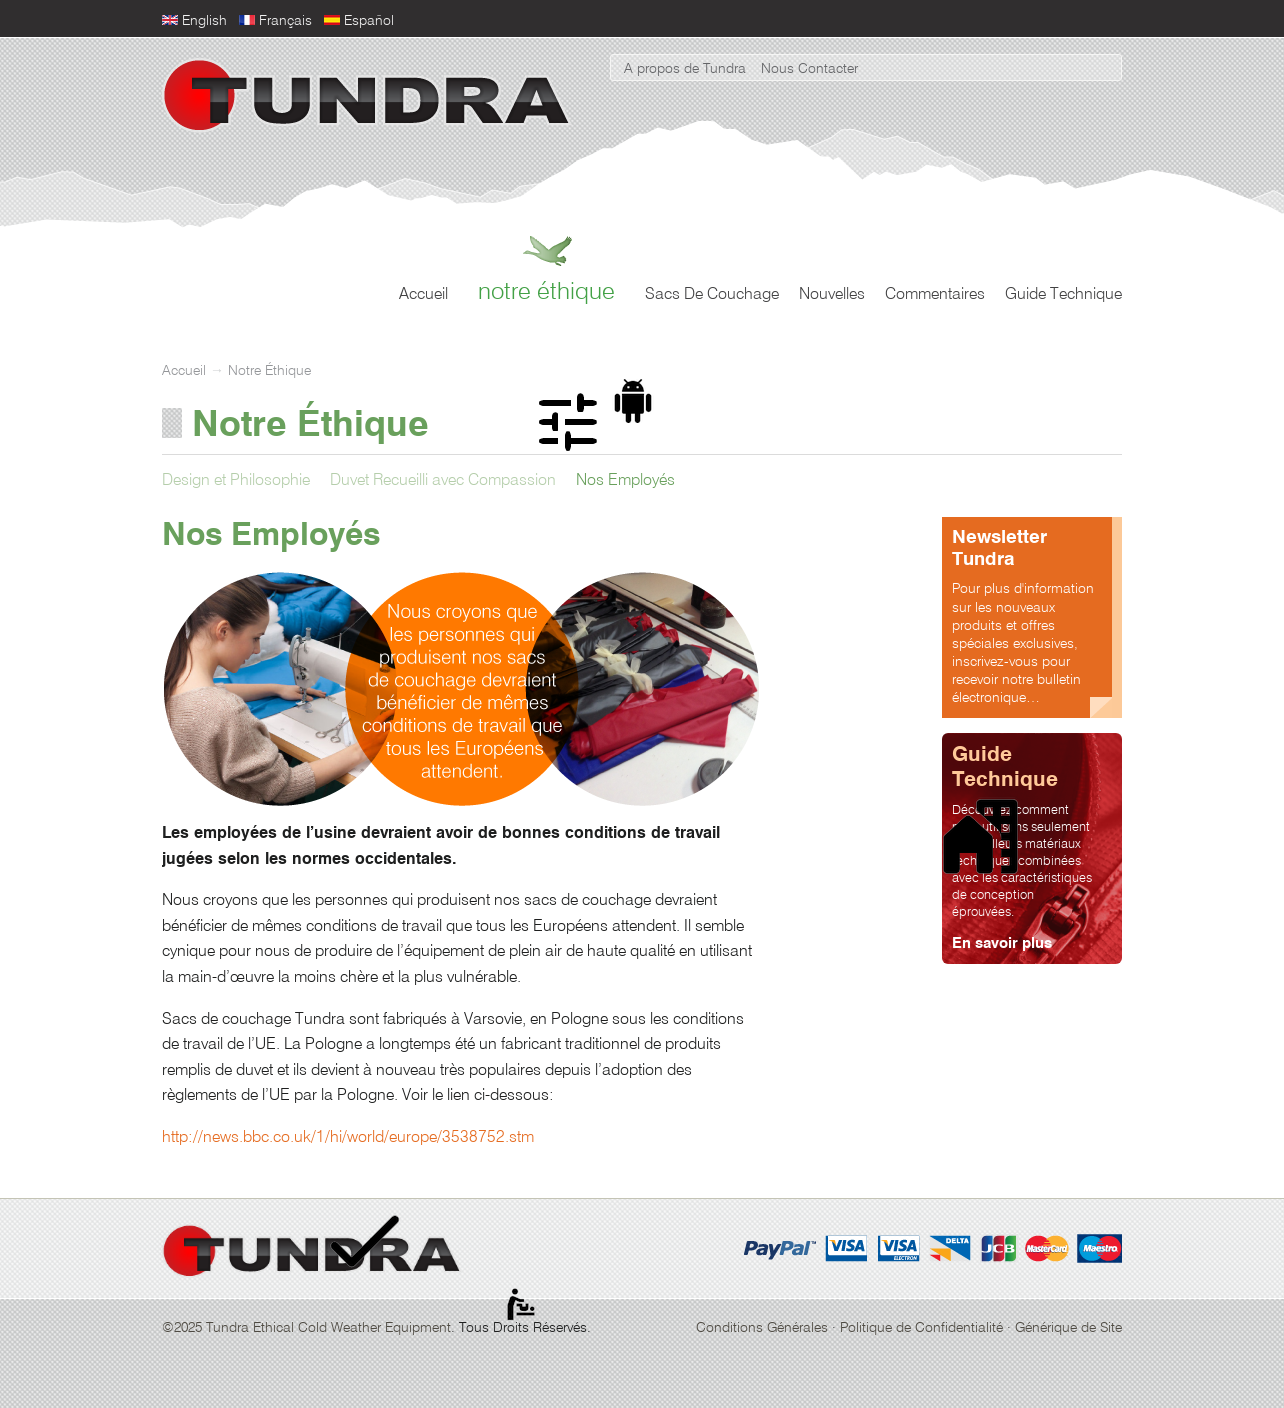  I want to click on android device or operating system indicator, so click(633, 401).